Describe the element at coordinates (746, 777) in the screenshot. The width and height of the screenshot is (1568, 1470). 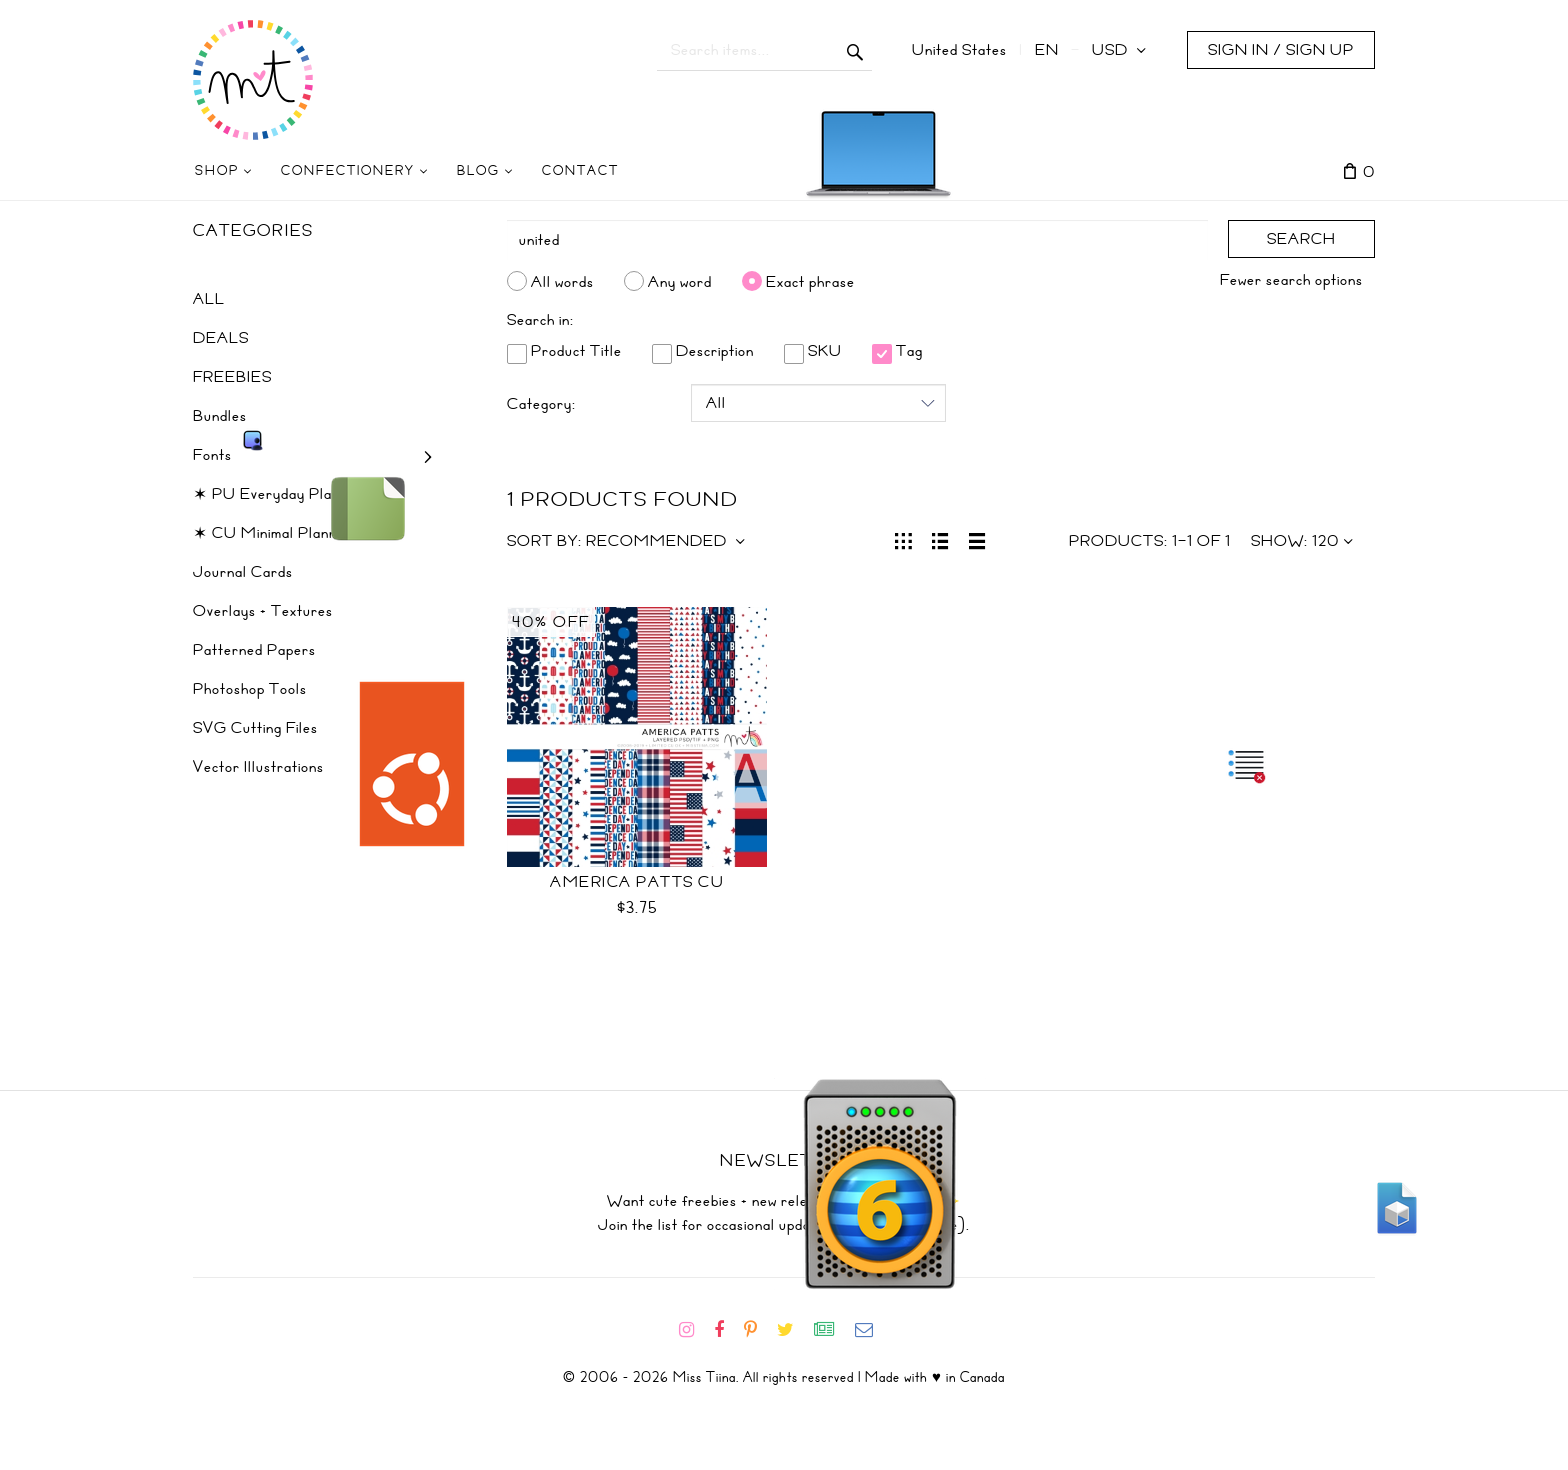
I see `M_Library_TextStyle_Icon icon` at that location.